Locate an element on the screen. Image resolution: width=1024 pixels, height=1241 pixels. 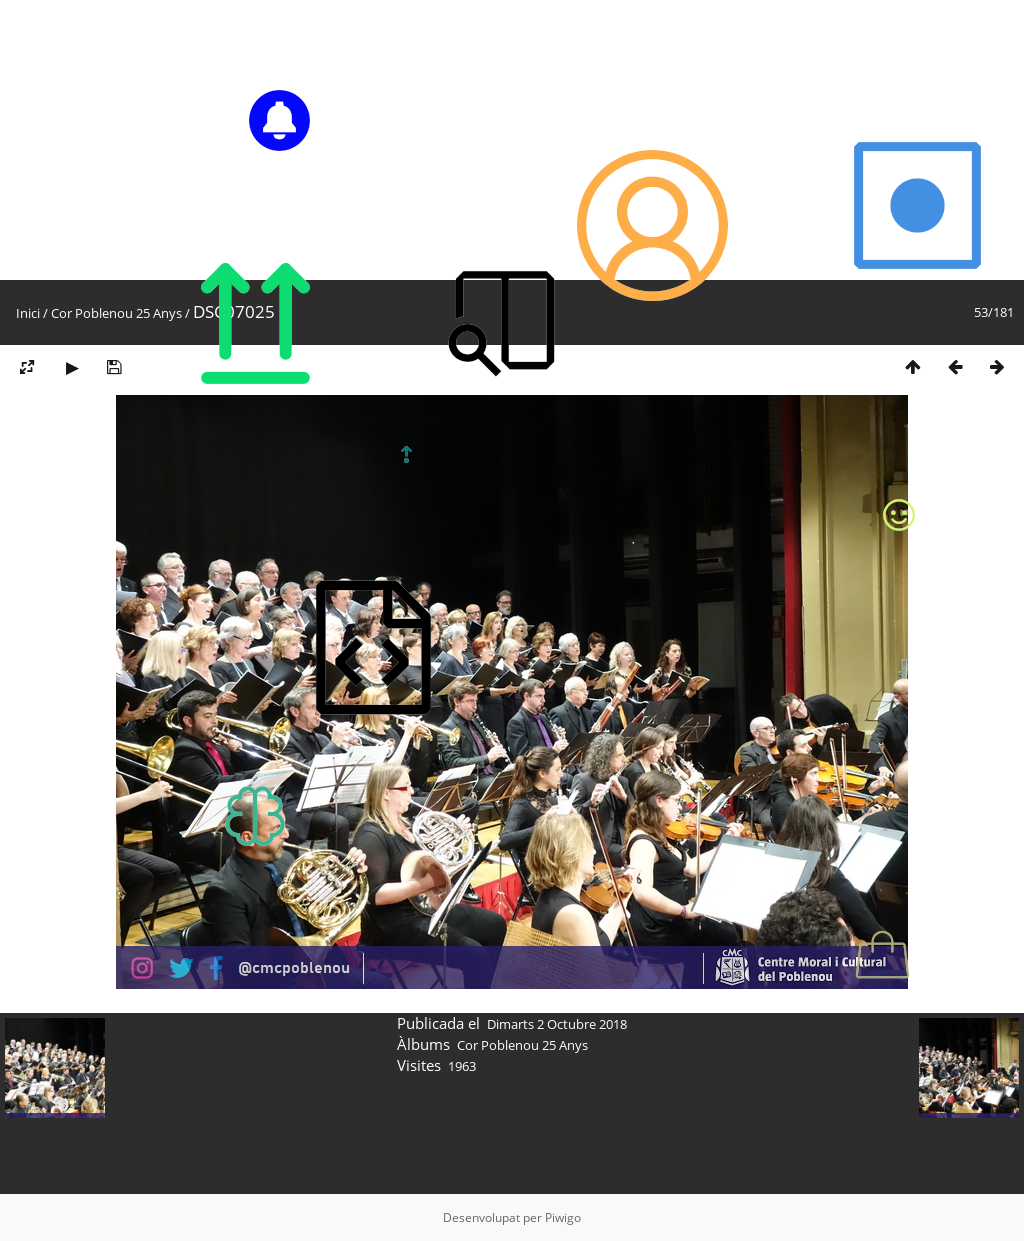
view or access code gists is located at coordinates (373, 647).